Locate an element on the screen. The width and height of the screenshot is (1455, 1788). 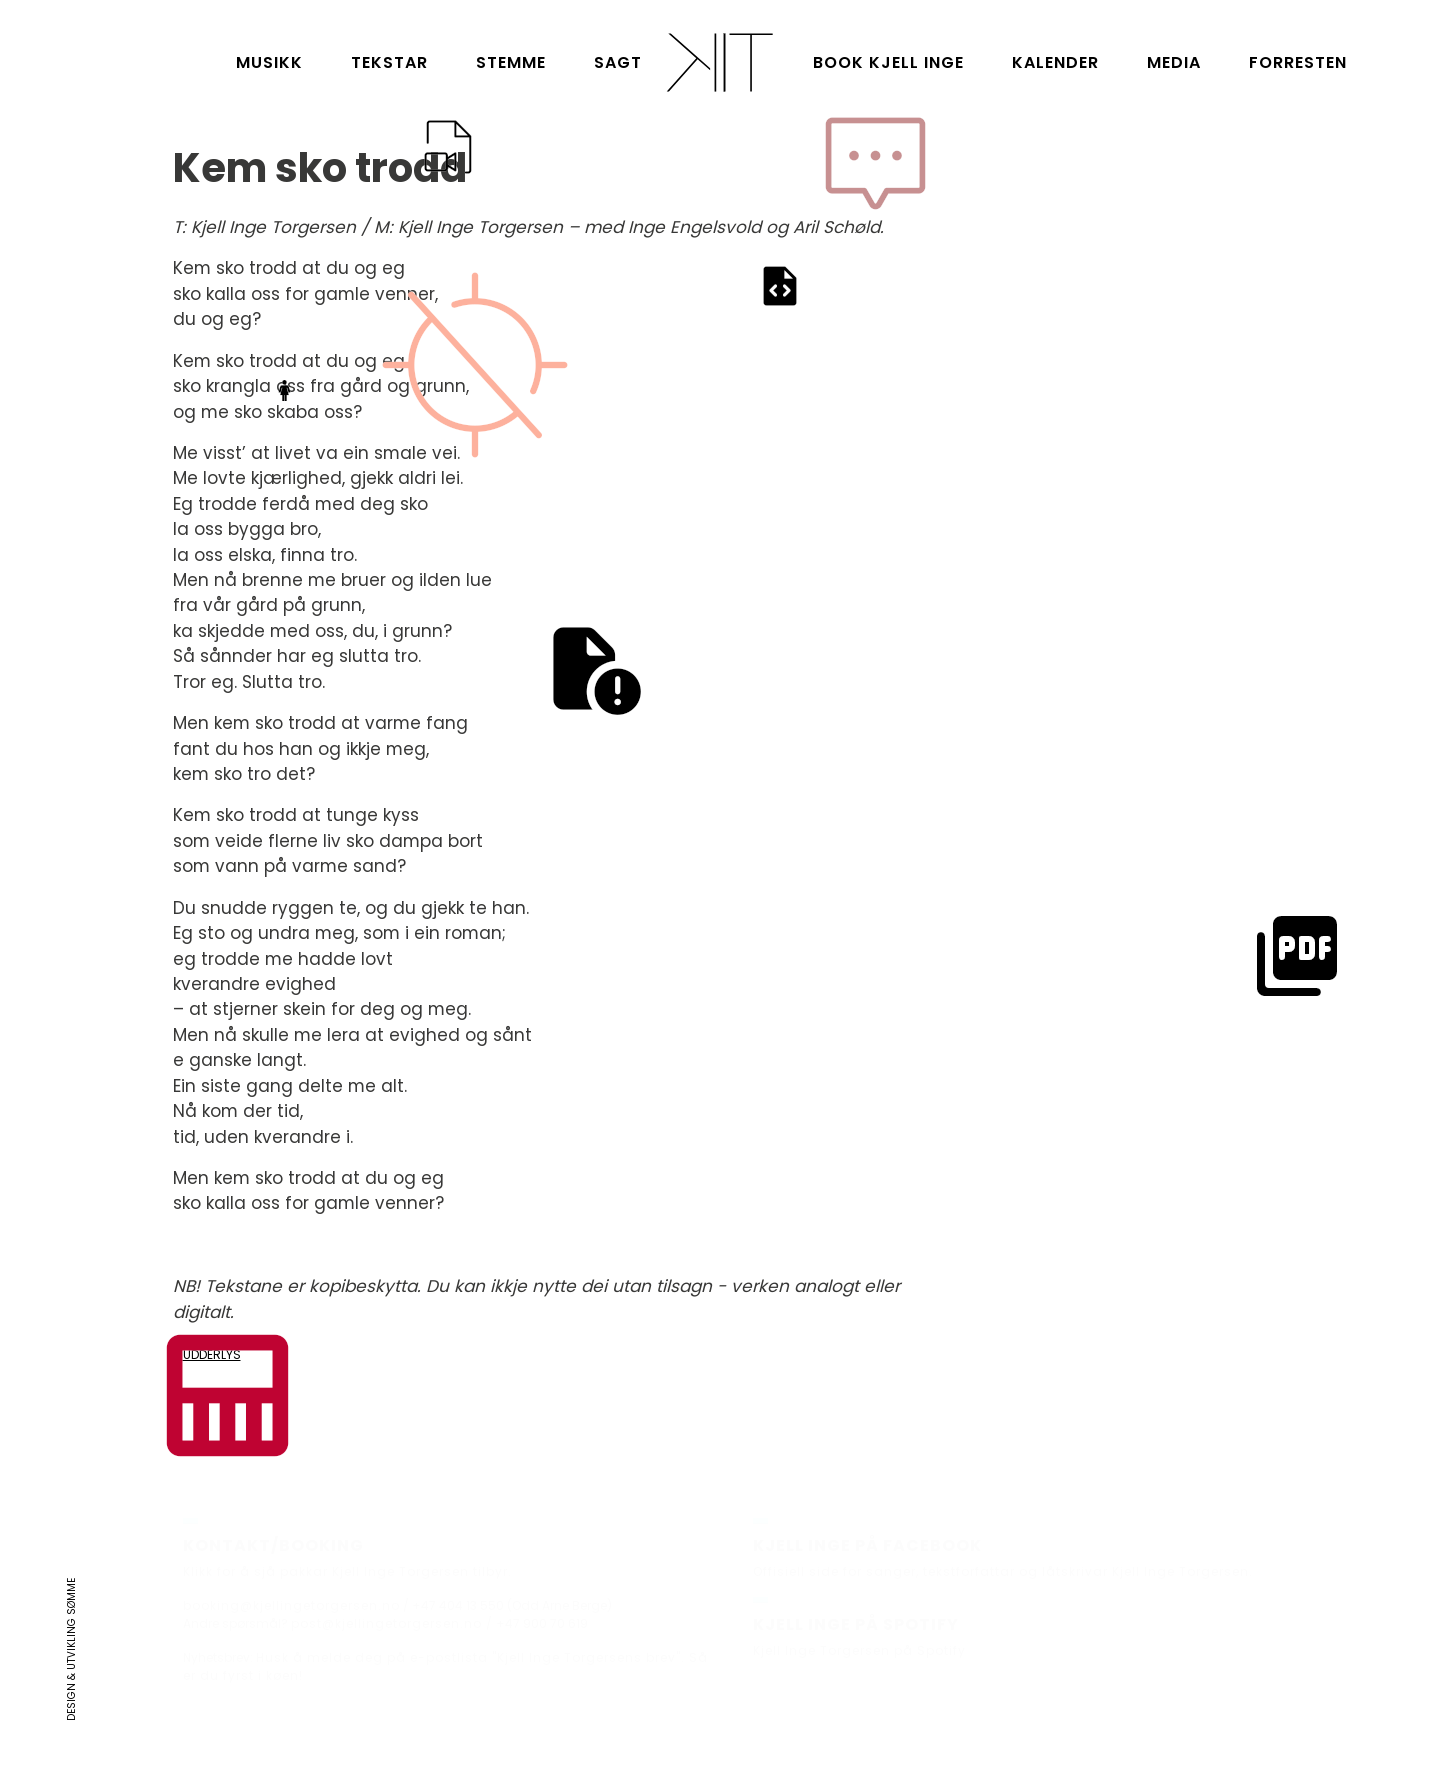
indicates women's restroom or facilities is located at coordinates (284, 390).